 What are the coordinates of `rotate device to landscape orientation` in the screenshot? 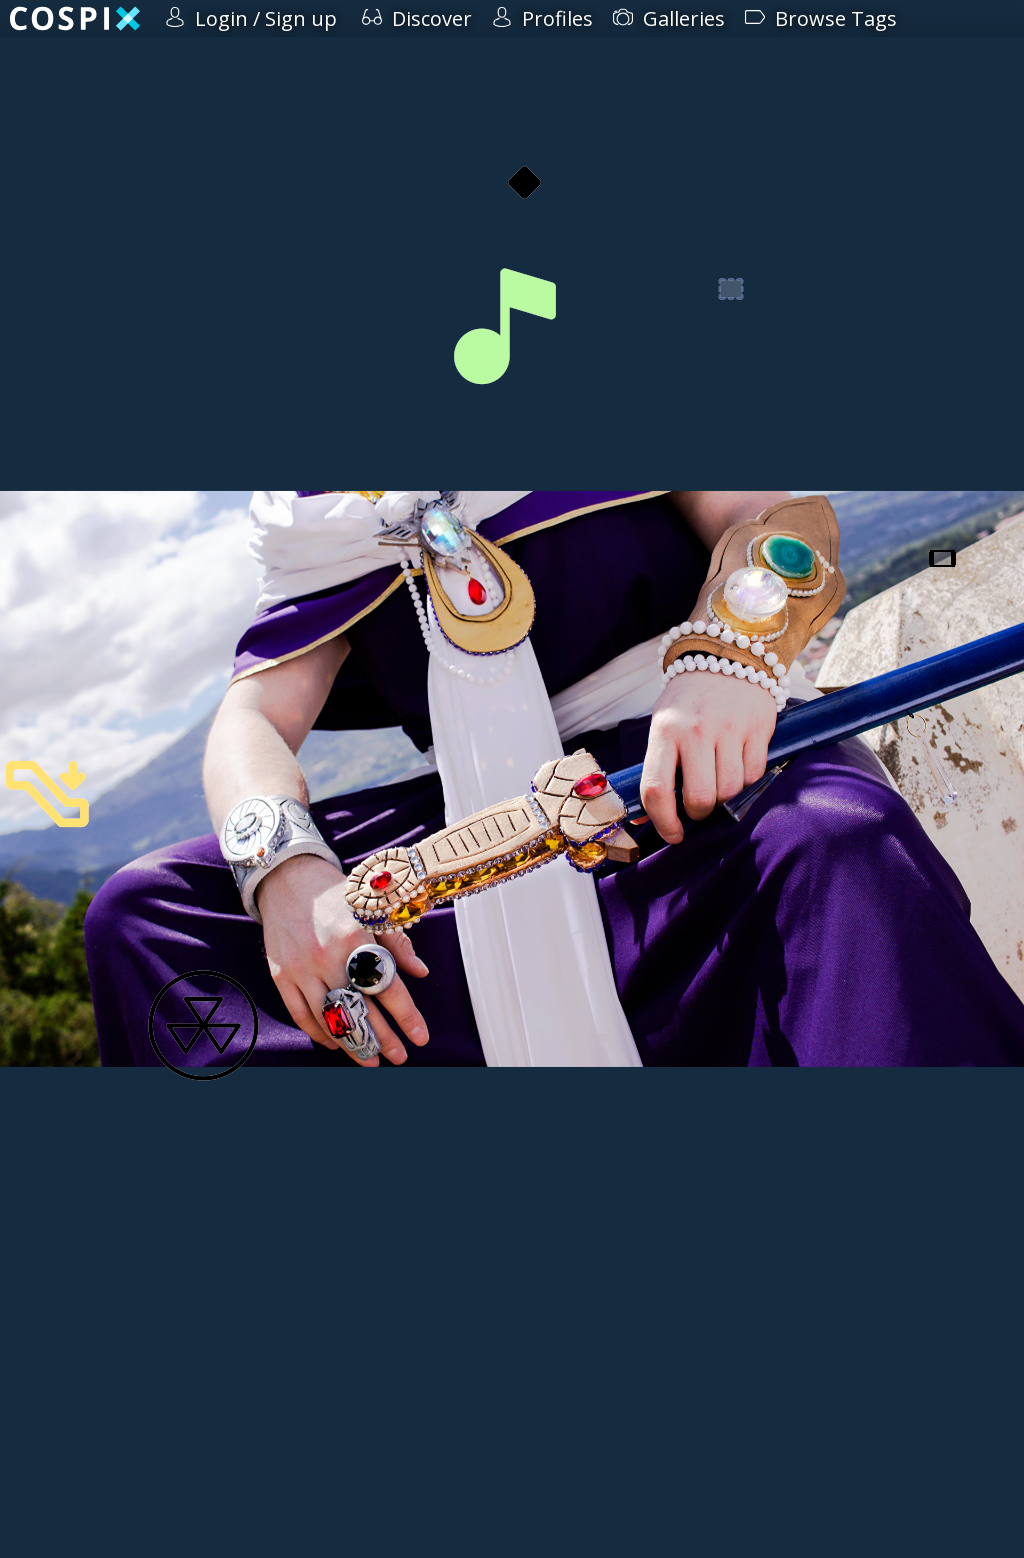 It's located at (942, 558).